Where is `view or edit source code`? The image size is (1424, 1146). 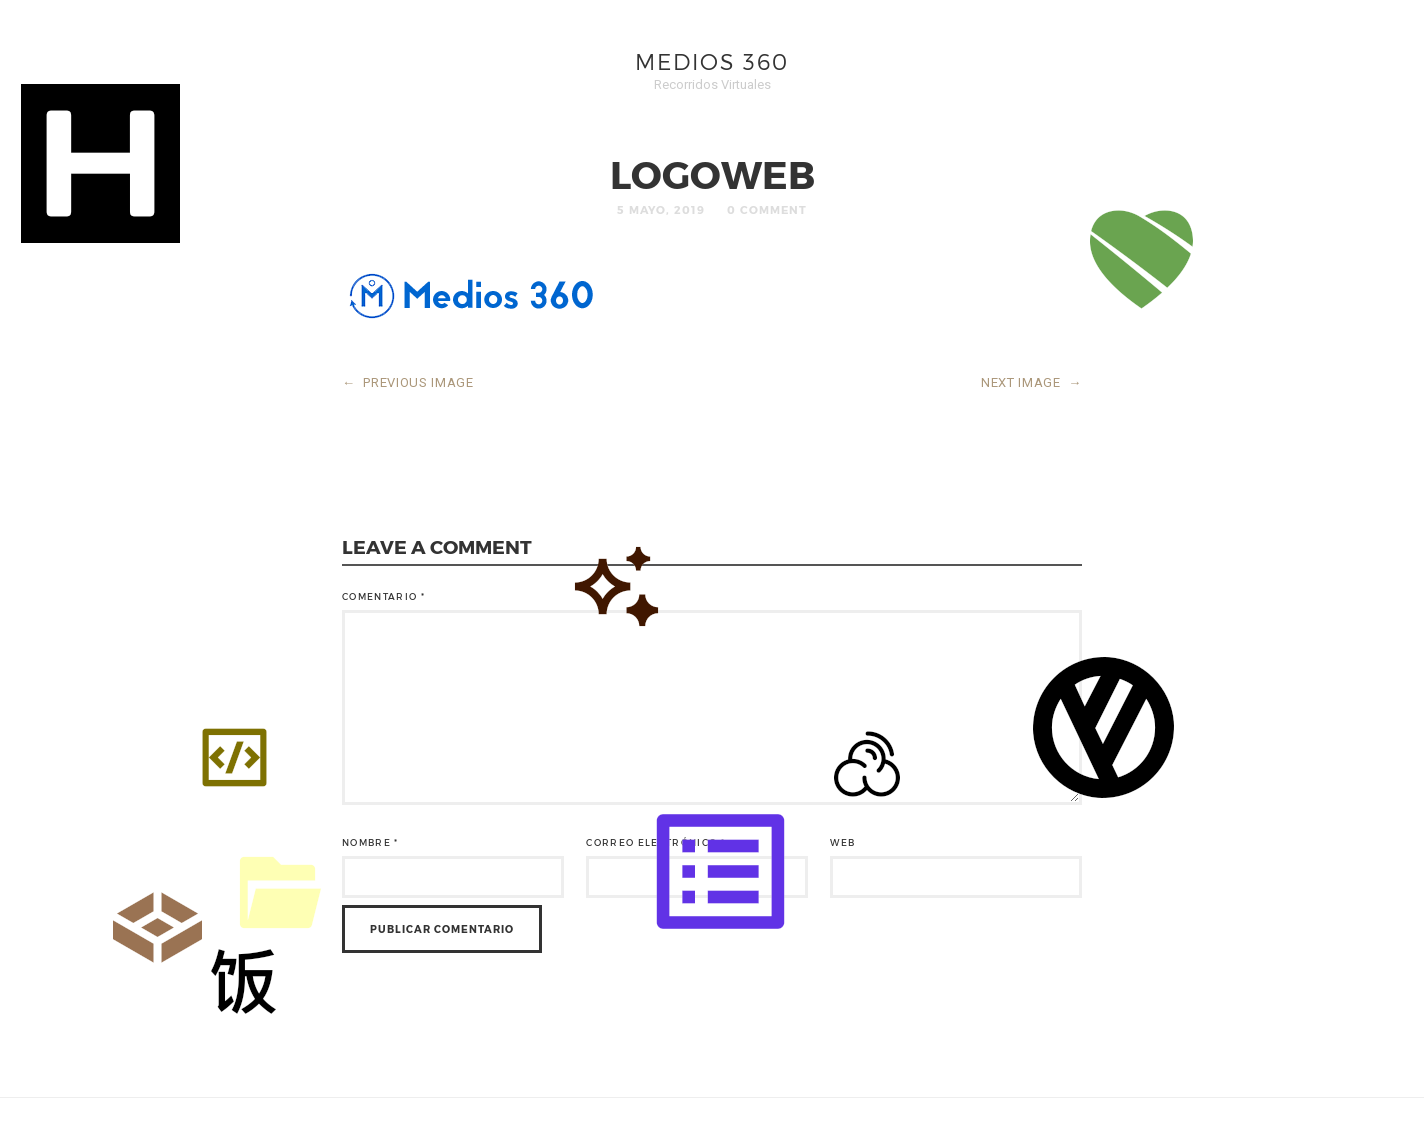
view or edit source code is located at coordinates (234, 757).